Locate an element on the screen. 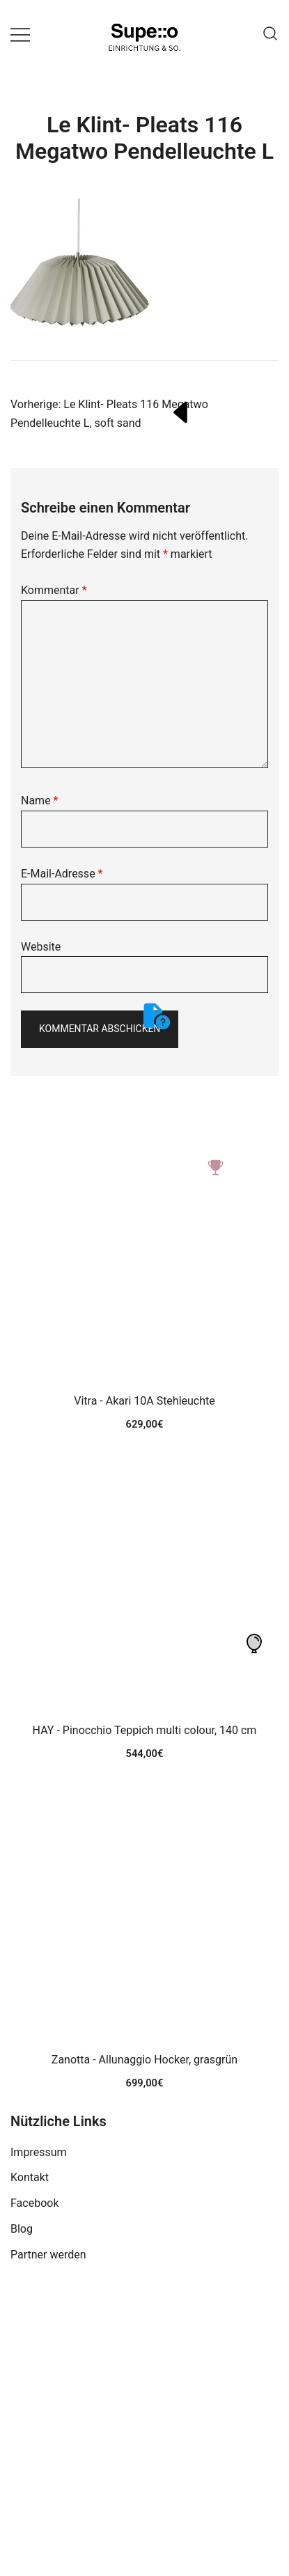 Image resolution: width=289 pixels, height=2576 pixels. get help or info about this file is located at coordinates (156, 1015).